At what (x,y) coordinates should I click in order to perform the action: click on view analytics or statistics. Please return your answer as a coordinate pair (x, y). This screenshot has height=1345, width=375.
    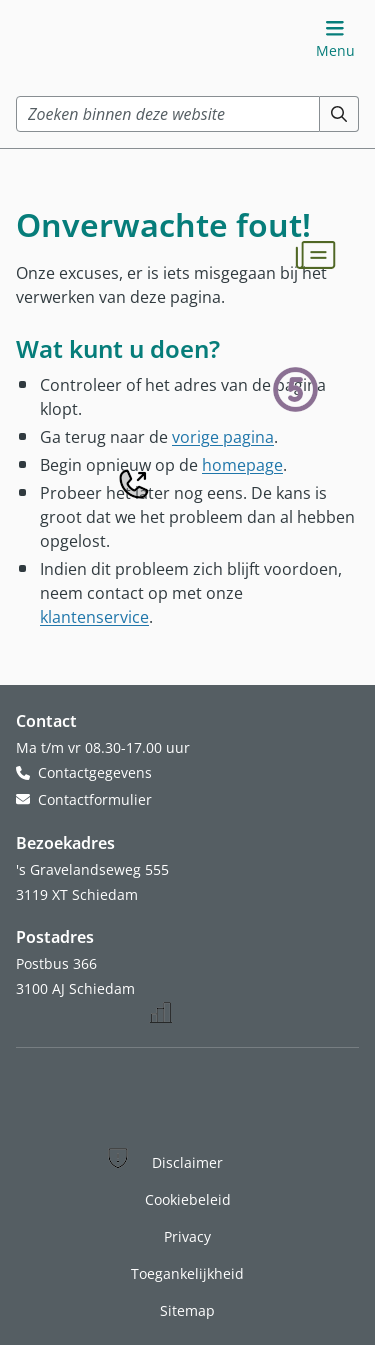
    Looking at the image, I should click on (161, 1013).